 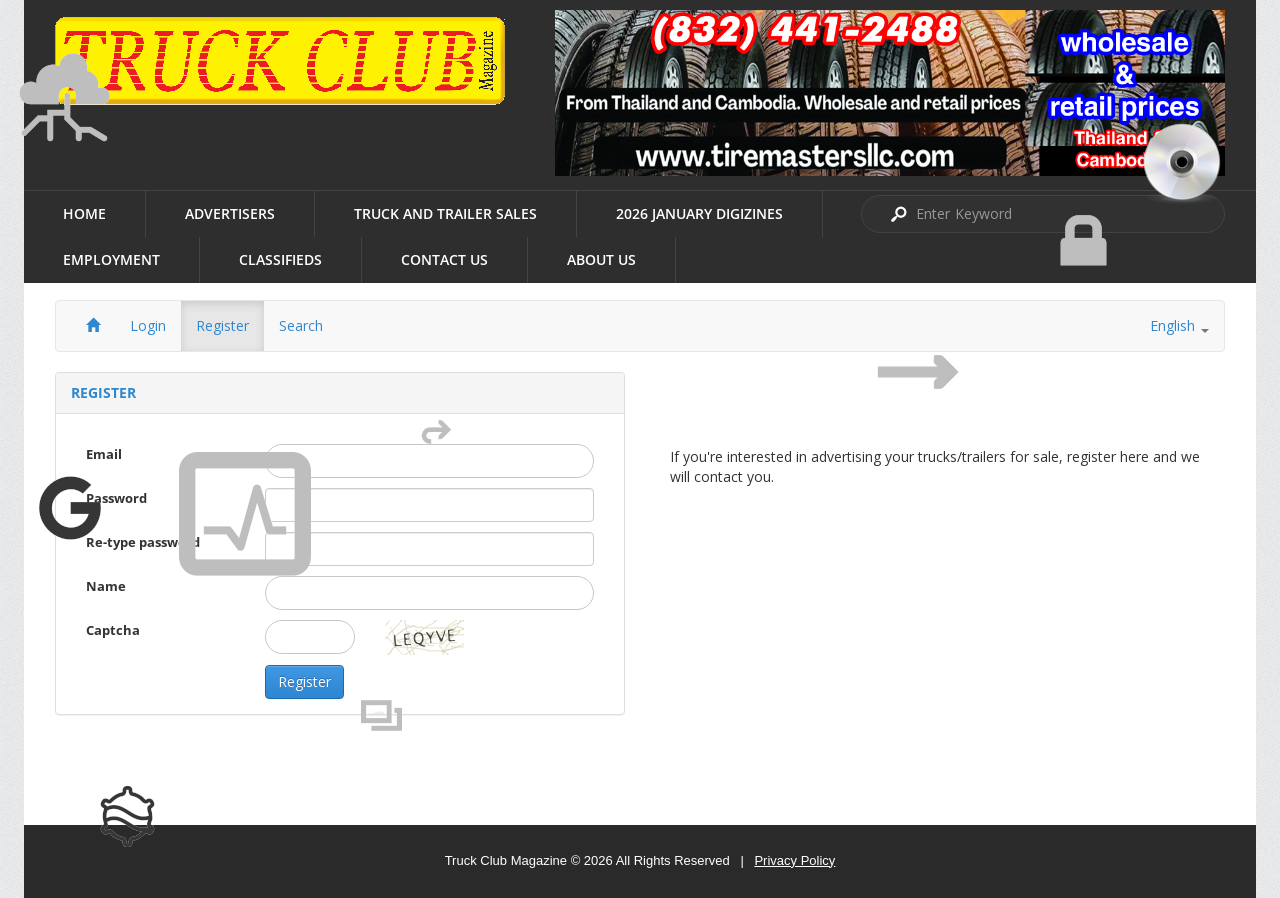 What do you see at coordinates (917, 372) in the screenshot?
I see `play tracks in sequential order` at bounding box center [917, 372].